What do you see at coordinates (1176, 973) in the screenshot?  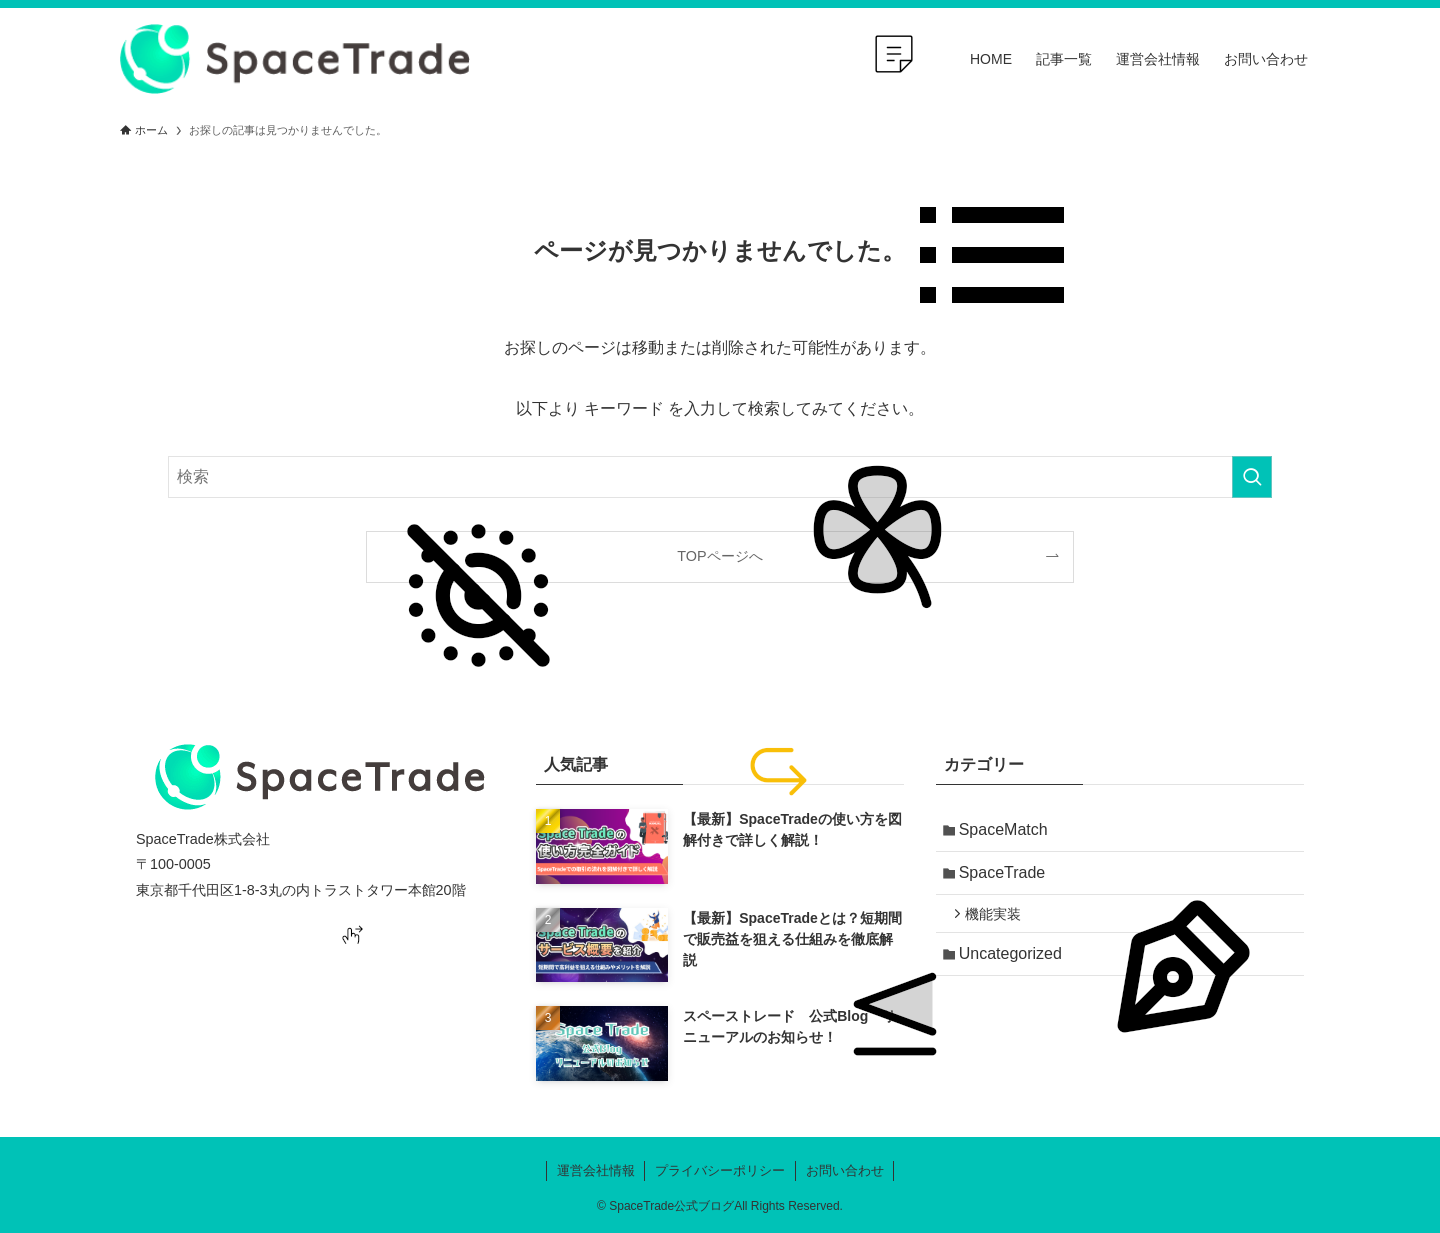 I see `access drawing or illustration tools` at bounding box center [1176, 973].